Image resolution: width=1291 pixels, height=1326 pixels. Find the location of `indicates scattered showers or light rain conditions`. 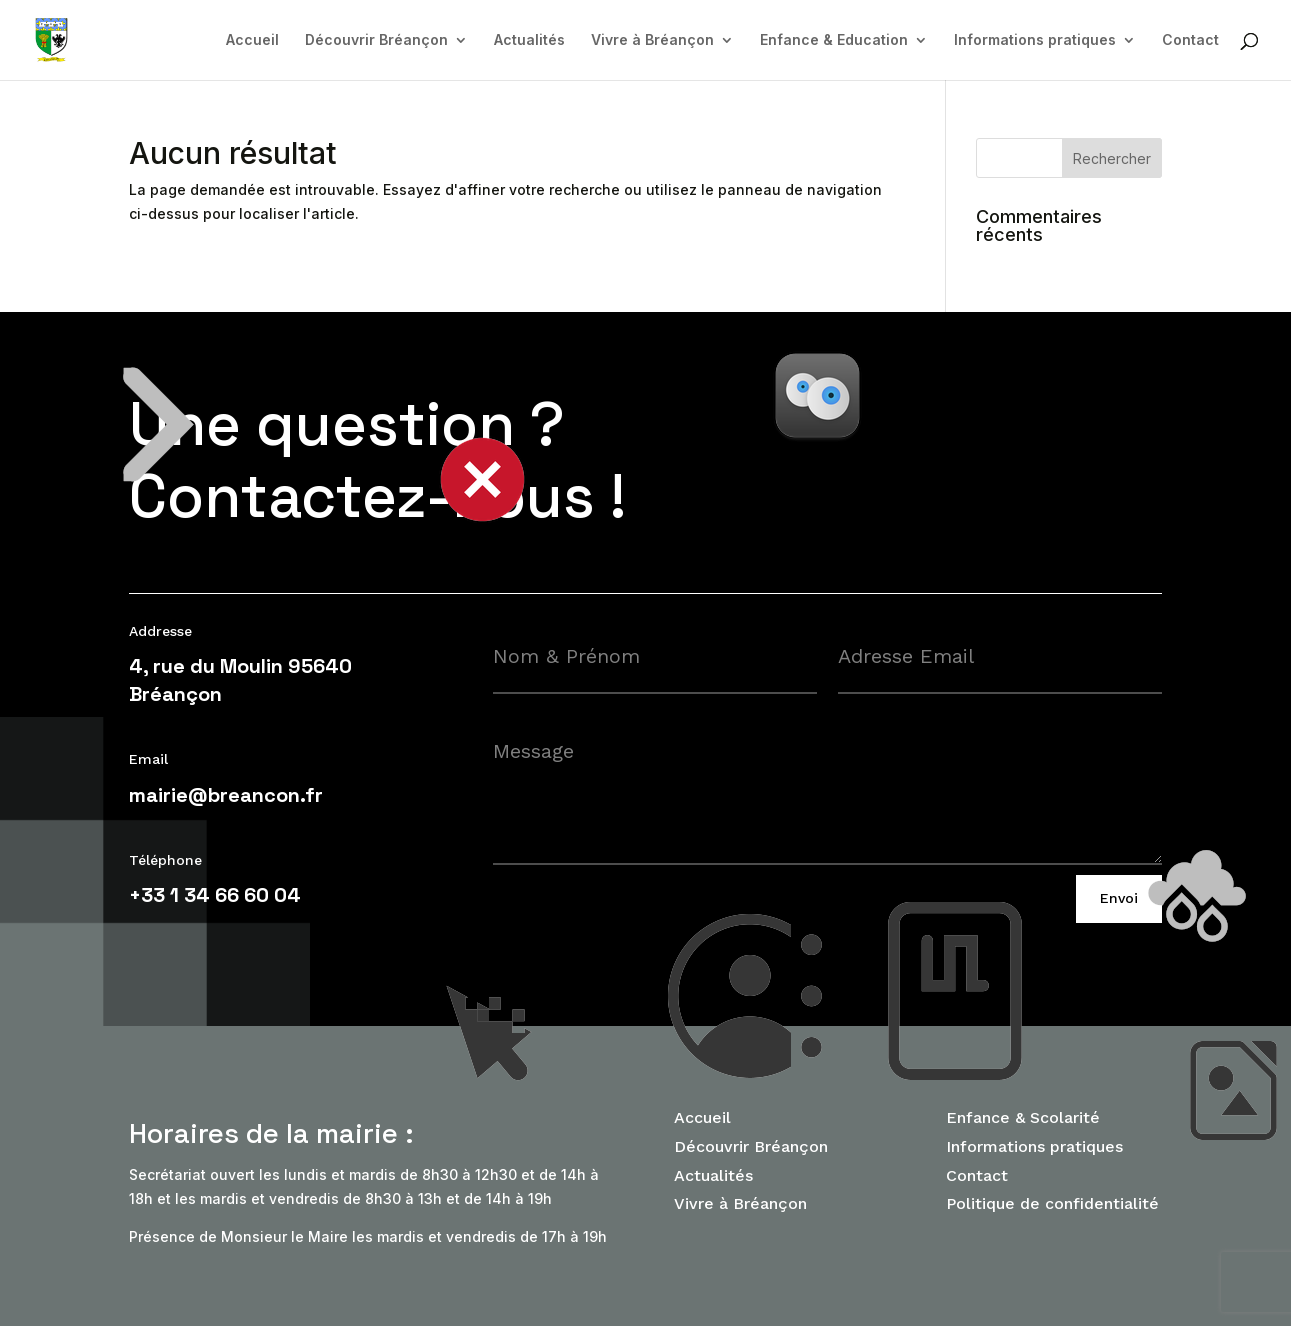

indicates scattered showers or light rain conditions is located at coordinates (1197, 893).